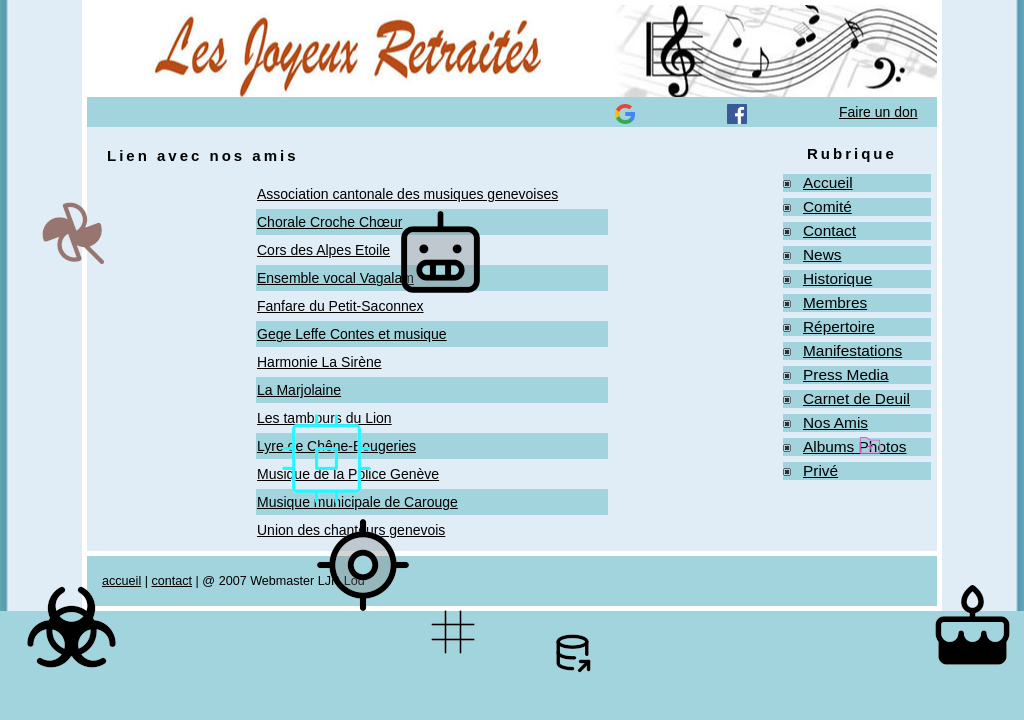  What do you see at coordinates (440, 256) in the screenshot?
I see `access AI assistant or chatbot` at bounding box center [440, 256].